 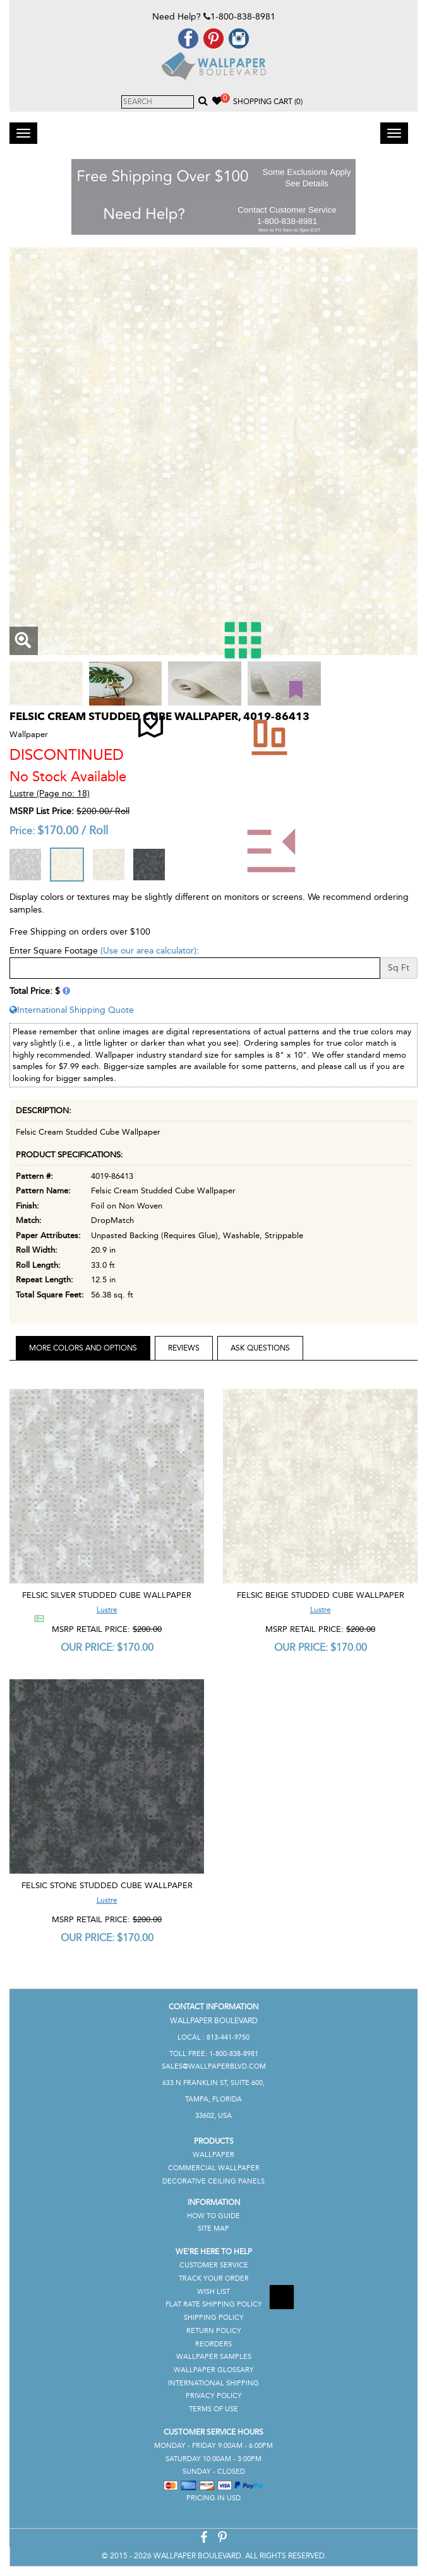 What do you see at coordinates (271, 851) in the screenshot?
I see `collapse or hide the sidebar menu` at bounding box center [271, 851].